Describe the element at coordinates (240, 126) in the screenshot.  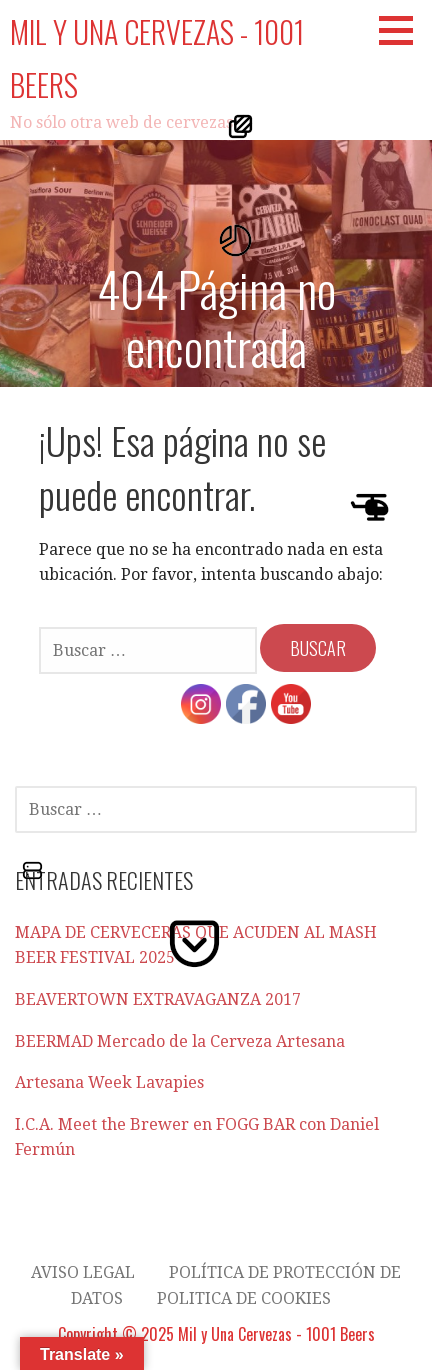
I see `view selected layers in a design tool` at that location.